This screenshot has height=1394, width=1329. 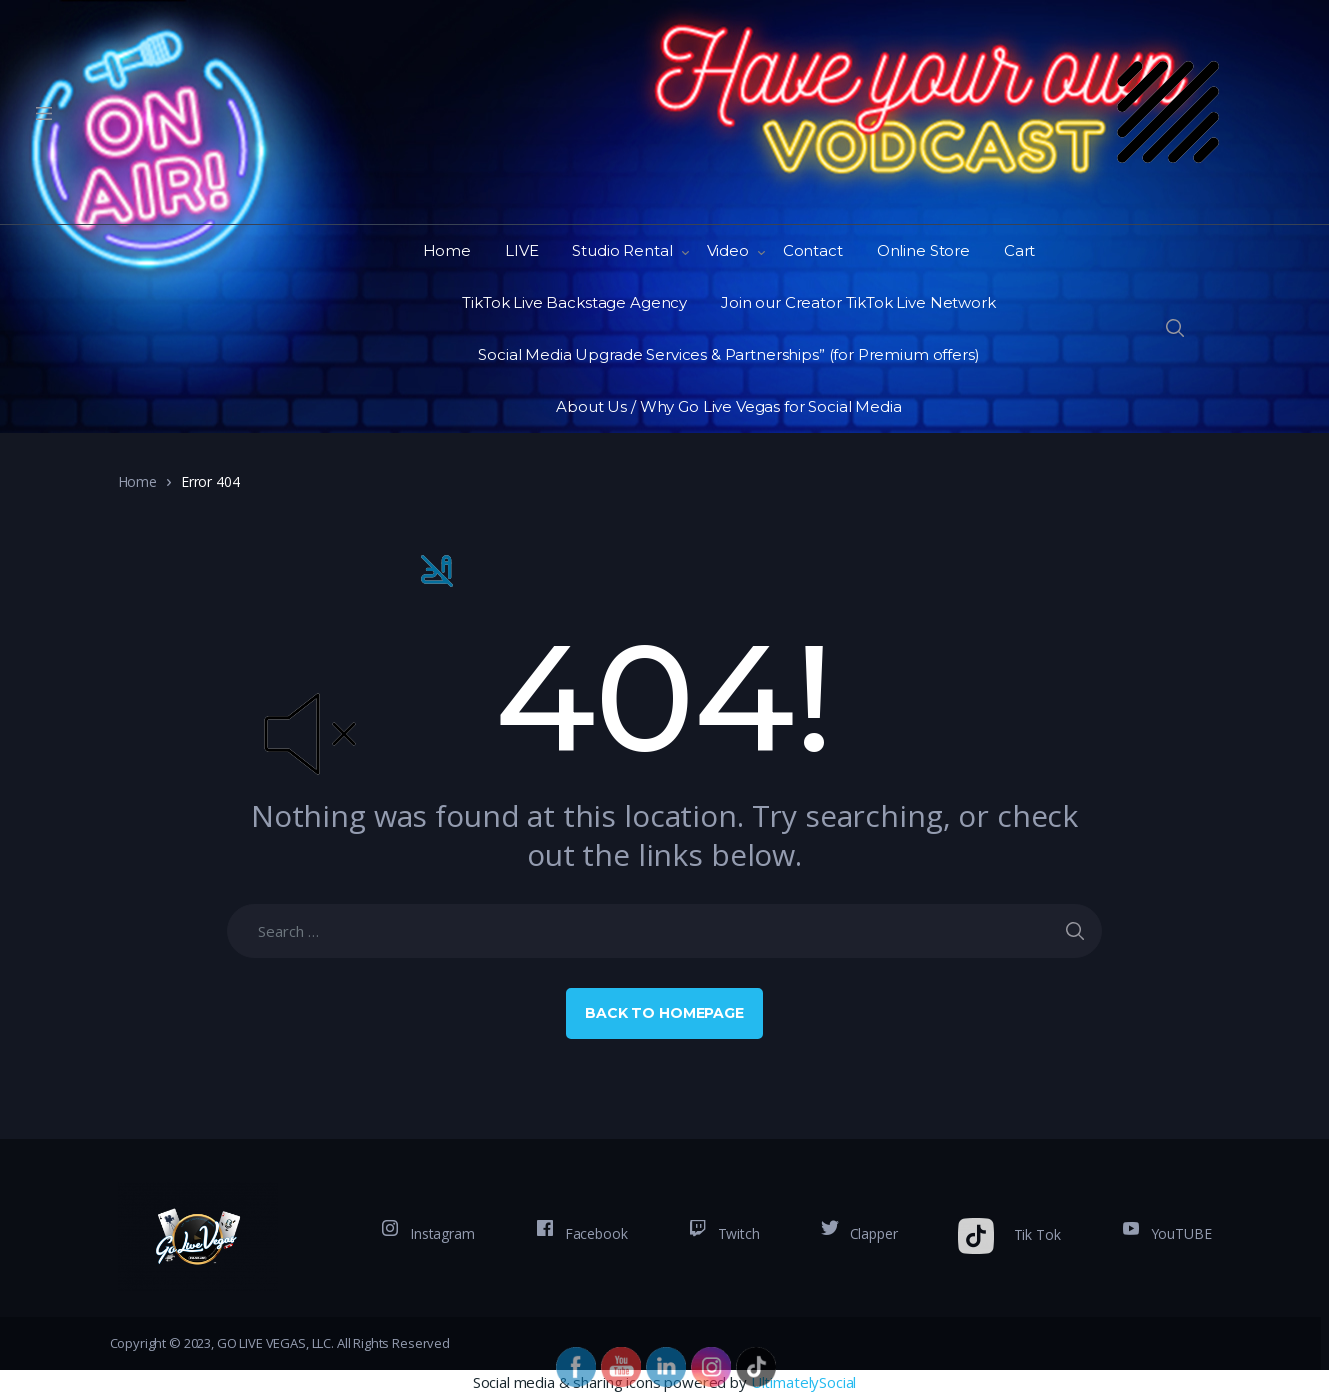 What do you see at coordinates (305, 734) in the screenshot?
I see `mute audio or sound` at bounding box center [305, 734].